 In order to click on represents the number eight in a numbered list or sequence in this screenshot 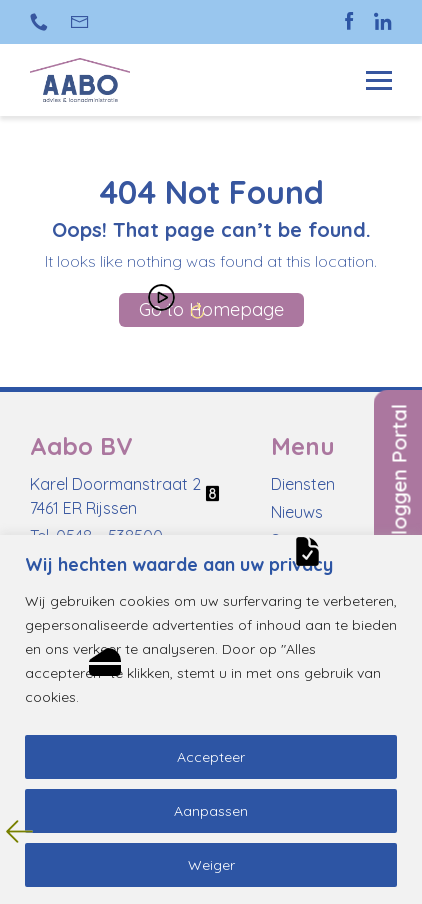, I will do `click(212, 493)`.